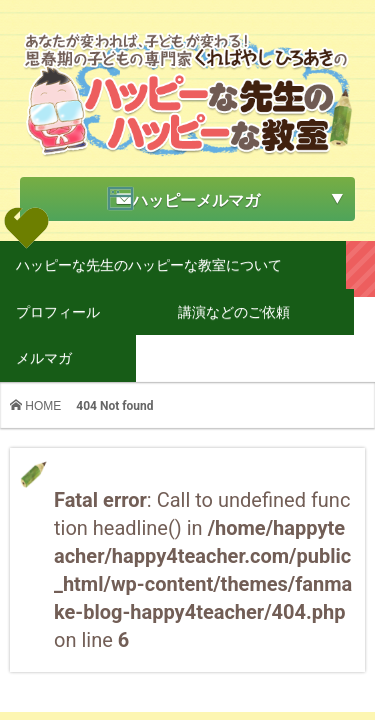 The height and width of the screenshot is (720, 375). I want to click on add to favorites, so click(26, 227).